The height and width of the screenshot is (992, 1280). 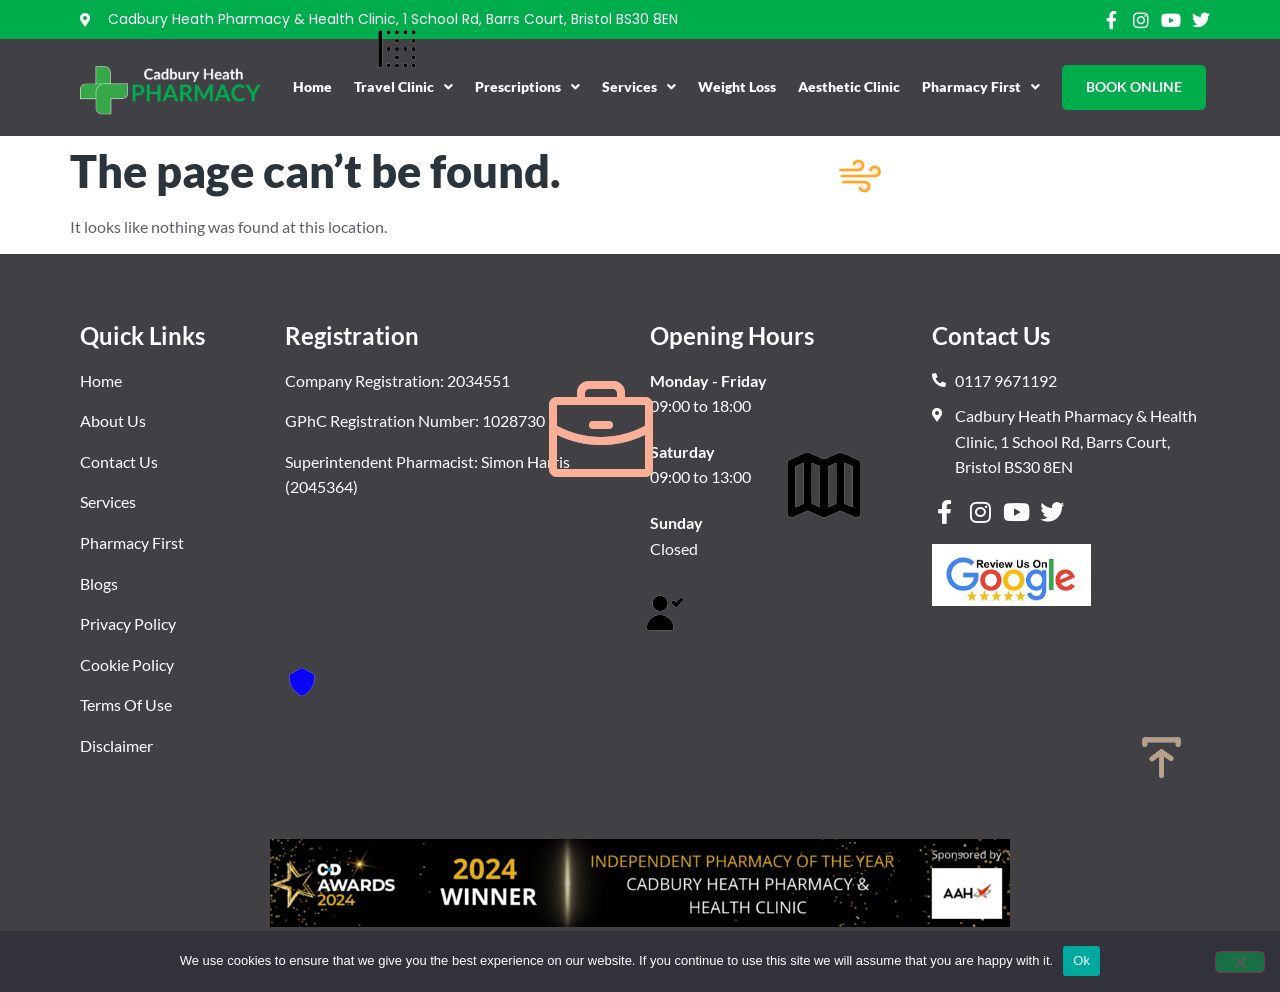 What do you see at coordinates (601, 433) in the screenshot?
I see `access work or business-related content` at bounding box center [601, 433].